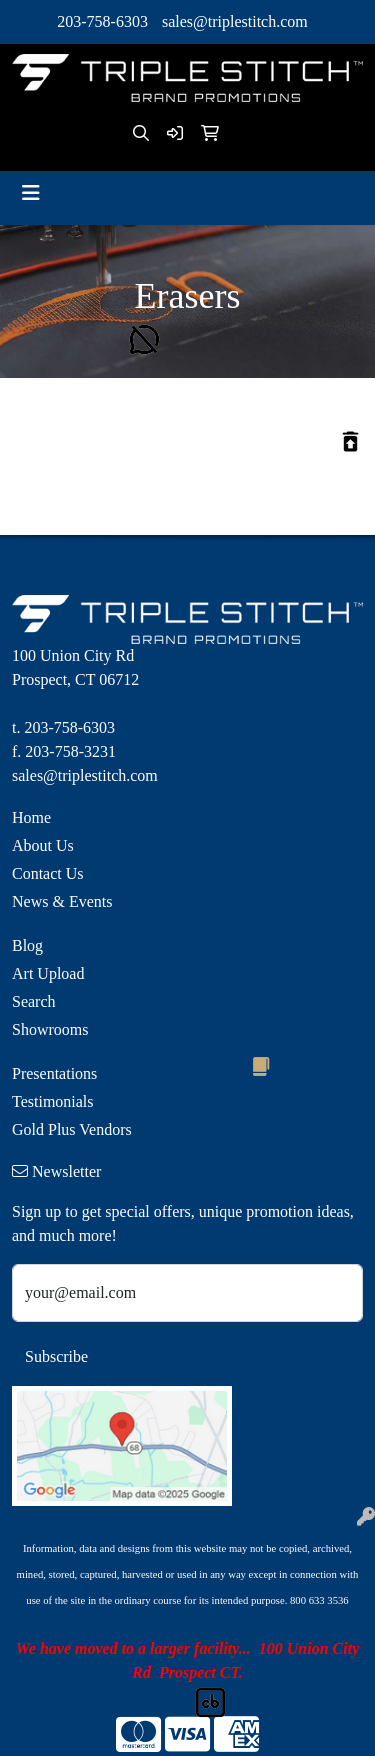 This screenshot has width=375, height=1756. What do you see at coordinates (260, 1066) in the screenshot?
I see `towel or linen amenity indicator` at bounding box center [260, 1066].